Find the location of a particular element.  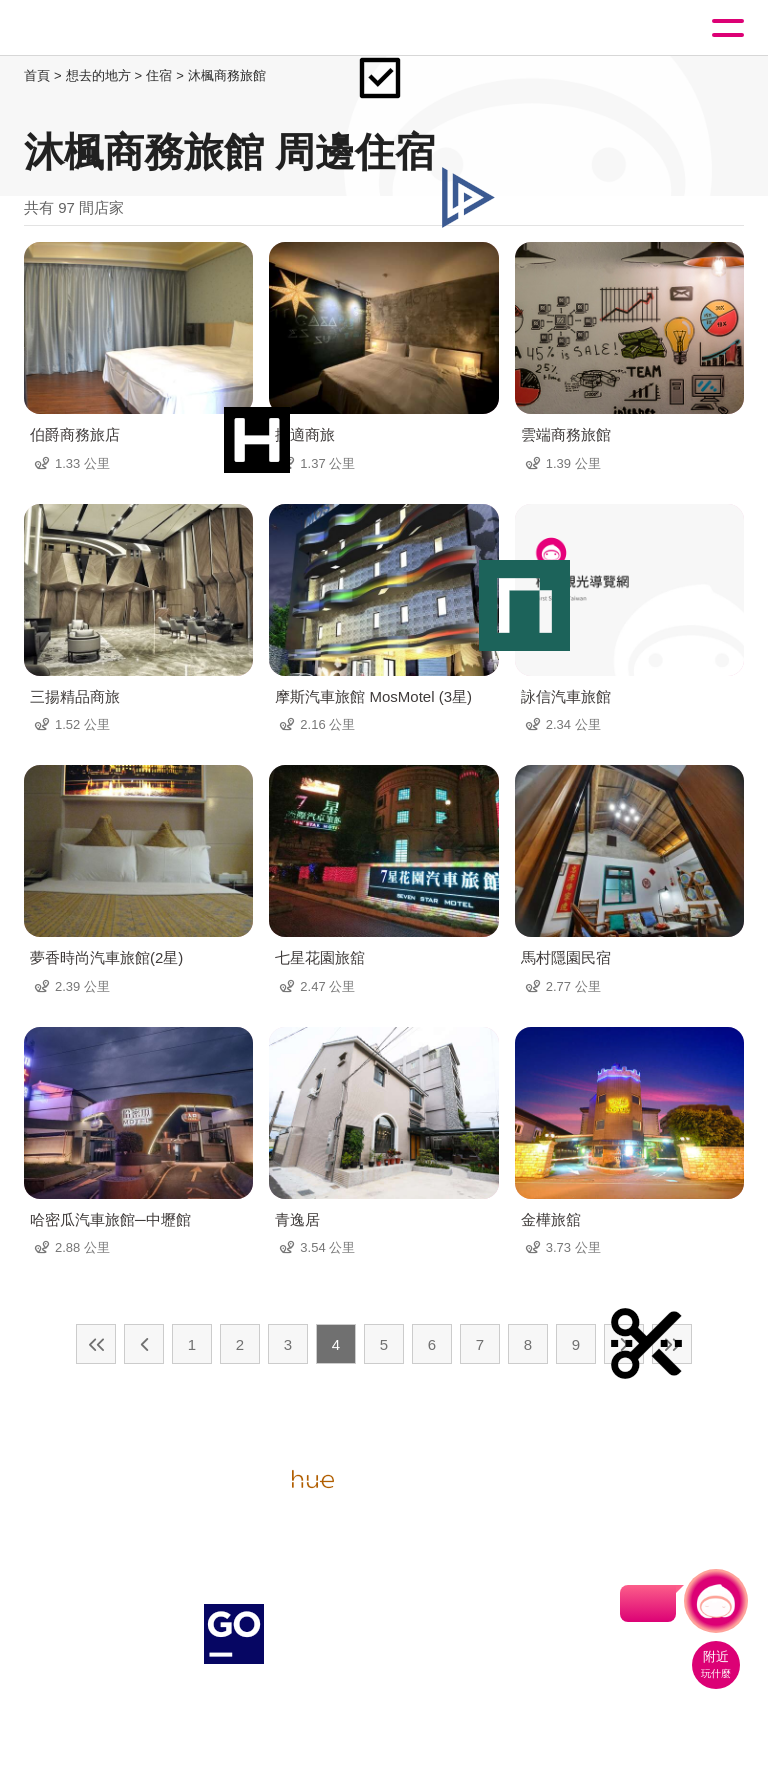

a selected or completed checkbox is located at coordinates (380, 78).